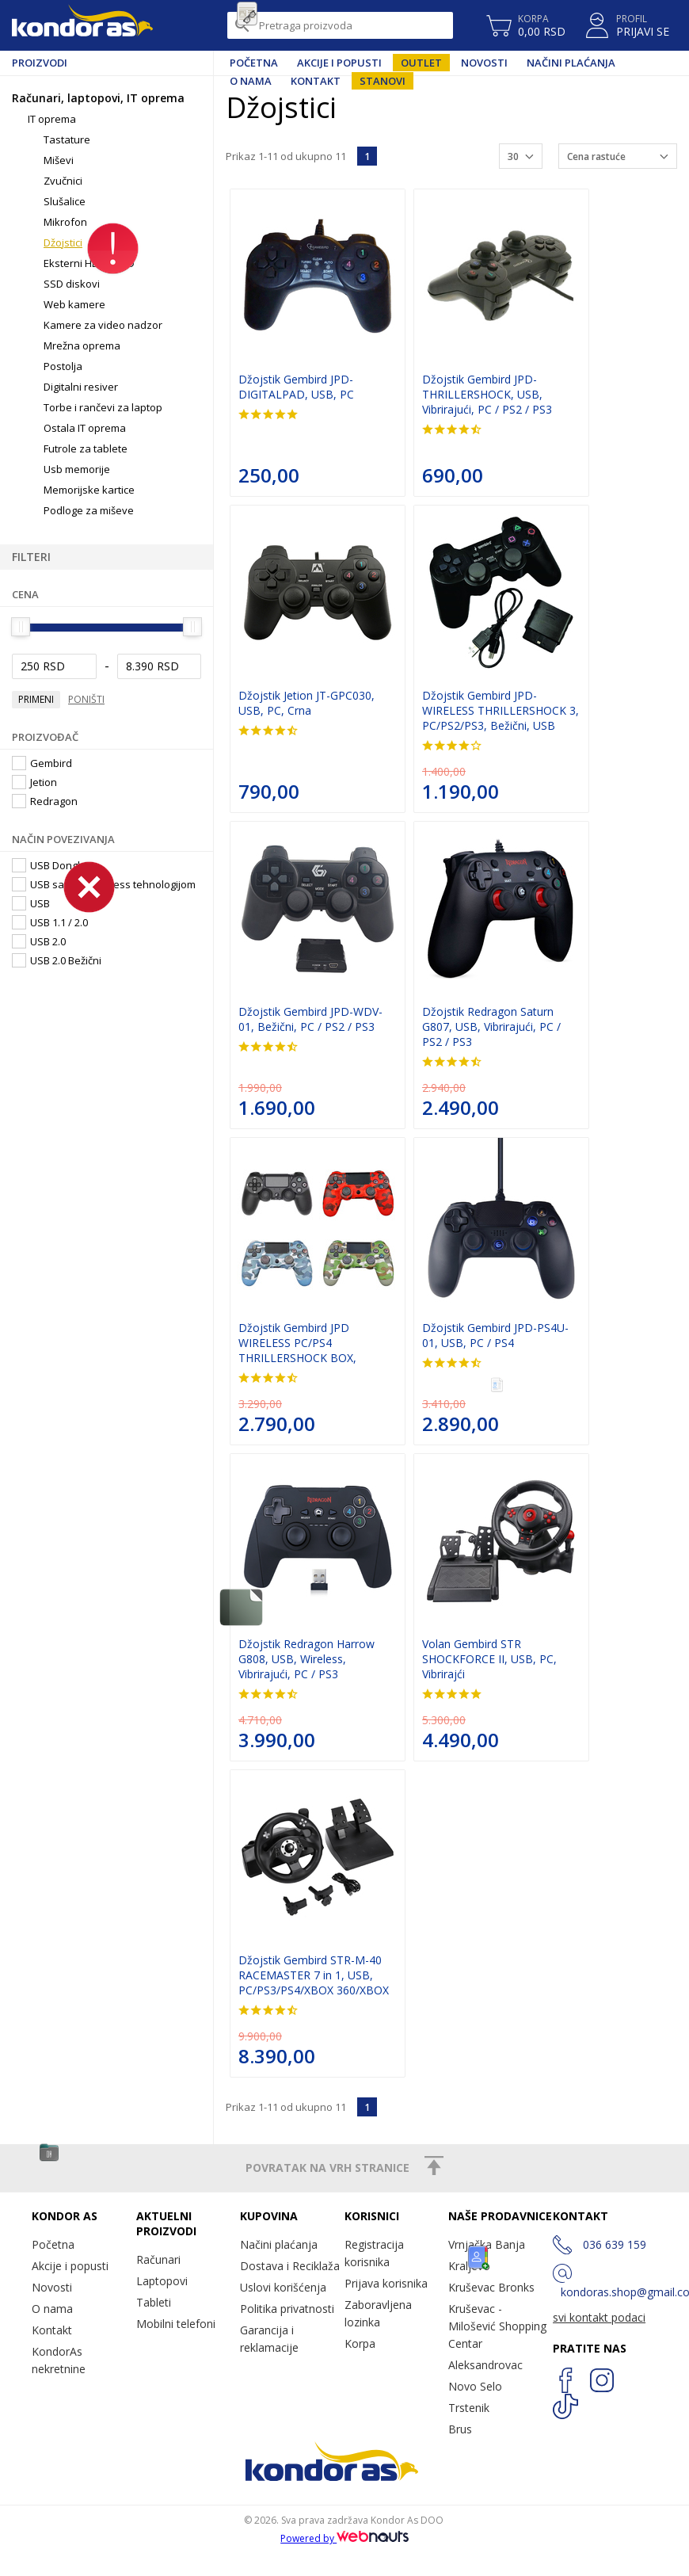 Image resolution: width=689 pixels, height=2576 pixels. What do you see at coordinates (89, 887) in the screenshot?
I see `cancel or clear a calculation` at bounding box center [89, 887].